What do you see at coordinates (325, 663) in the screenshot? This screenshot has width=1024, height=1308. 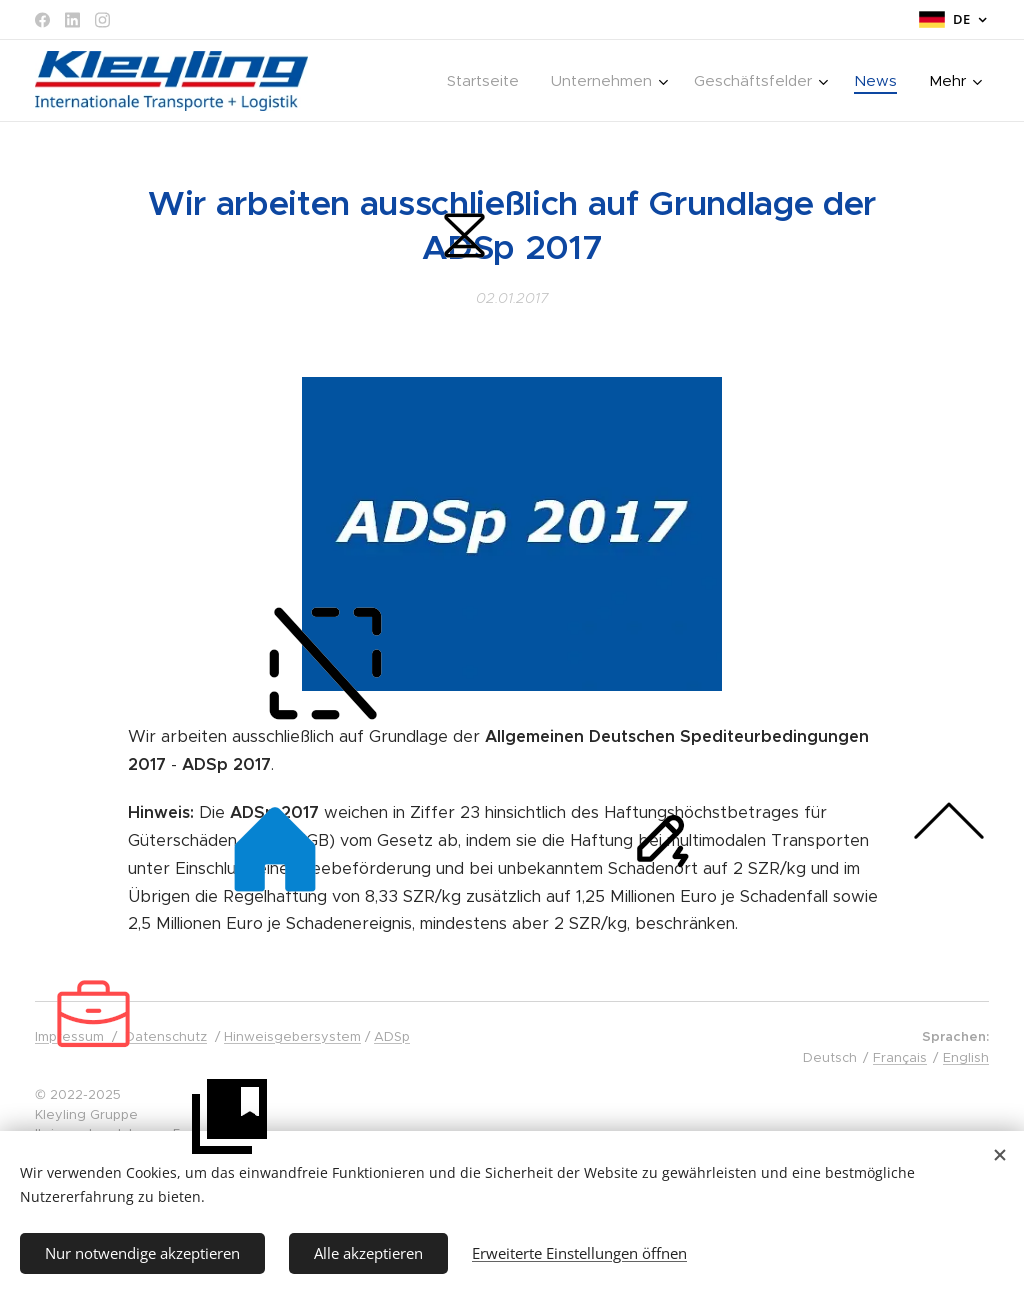 I see `disable selection mode` at bounding box center [325, 663].